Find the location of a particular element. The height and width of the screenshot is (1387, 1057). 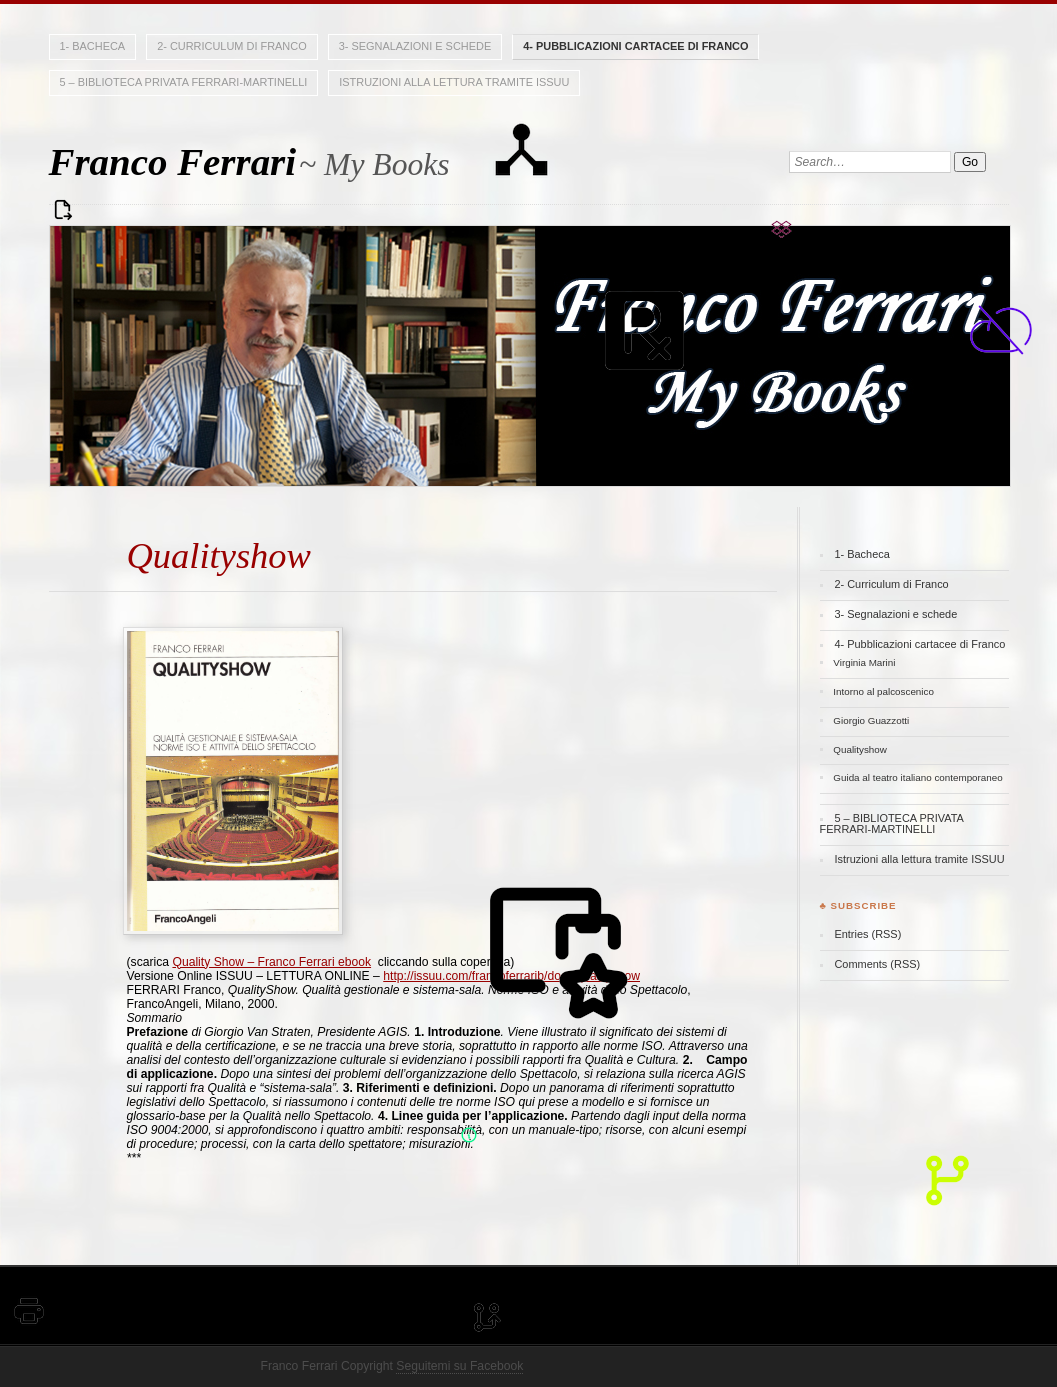

view prescription details is located at coordinates (644, 330).